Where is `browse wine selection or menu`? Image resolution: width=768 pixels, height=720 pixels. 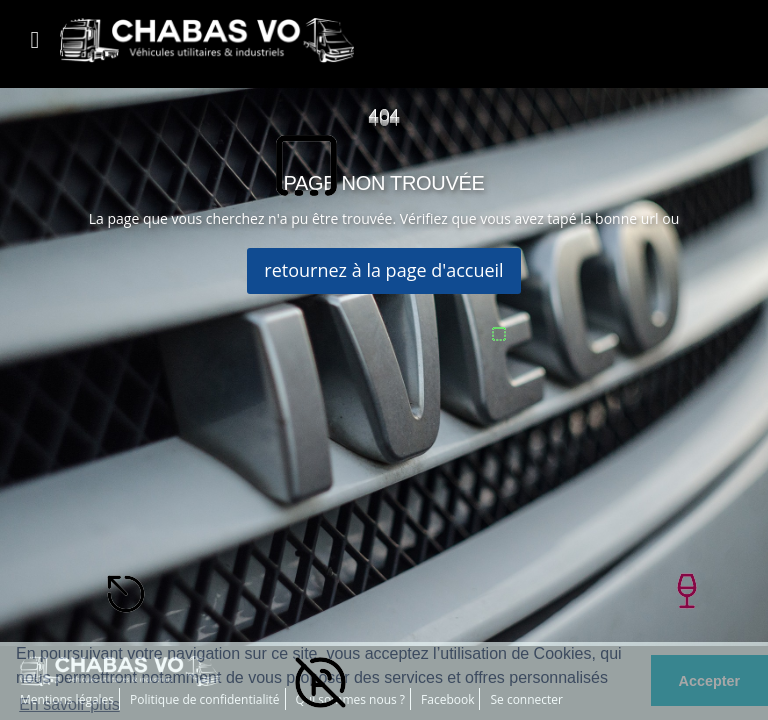
browse wine selection or menu is located at coordinates (687, 591).